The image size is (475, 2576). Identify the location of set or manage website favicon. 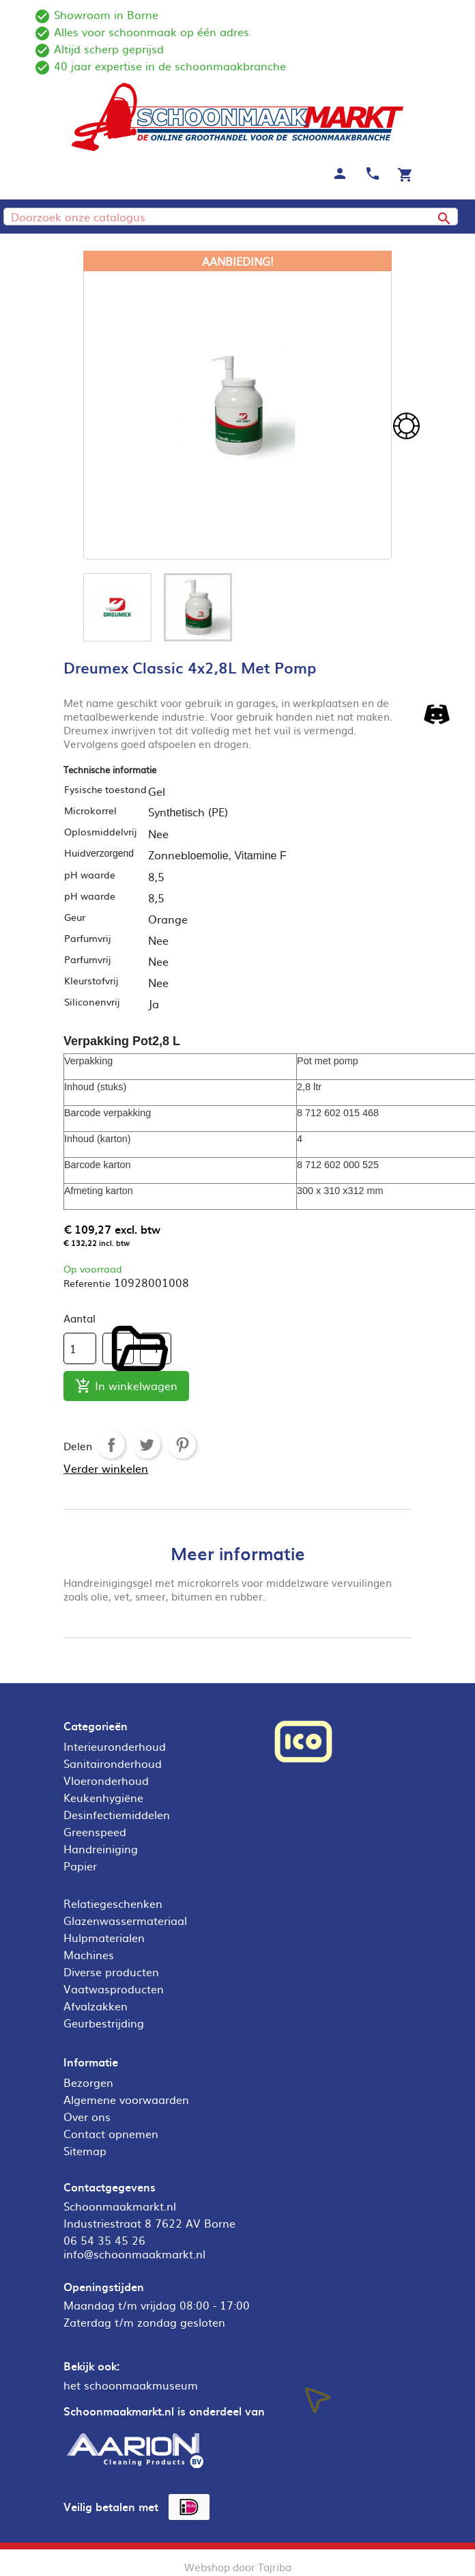
(303, 1741).